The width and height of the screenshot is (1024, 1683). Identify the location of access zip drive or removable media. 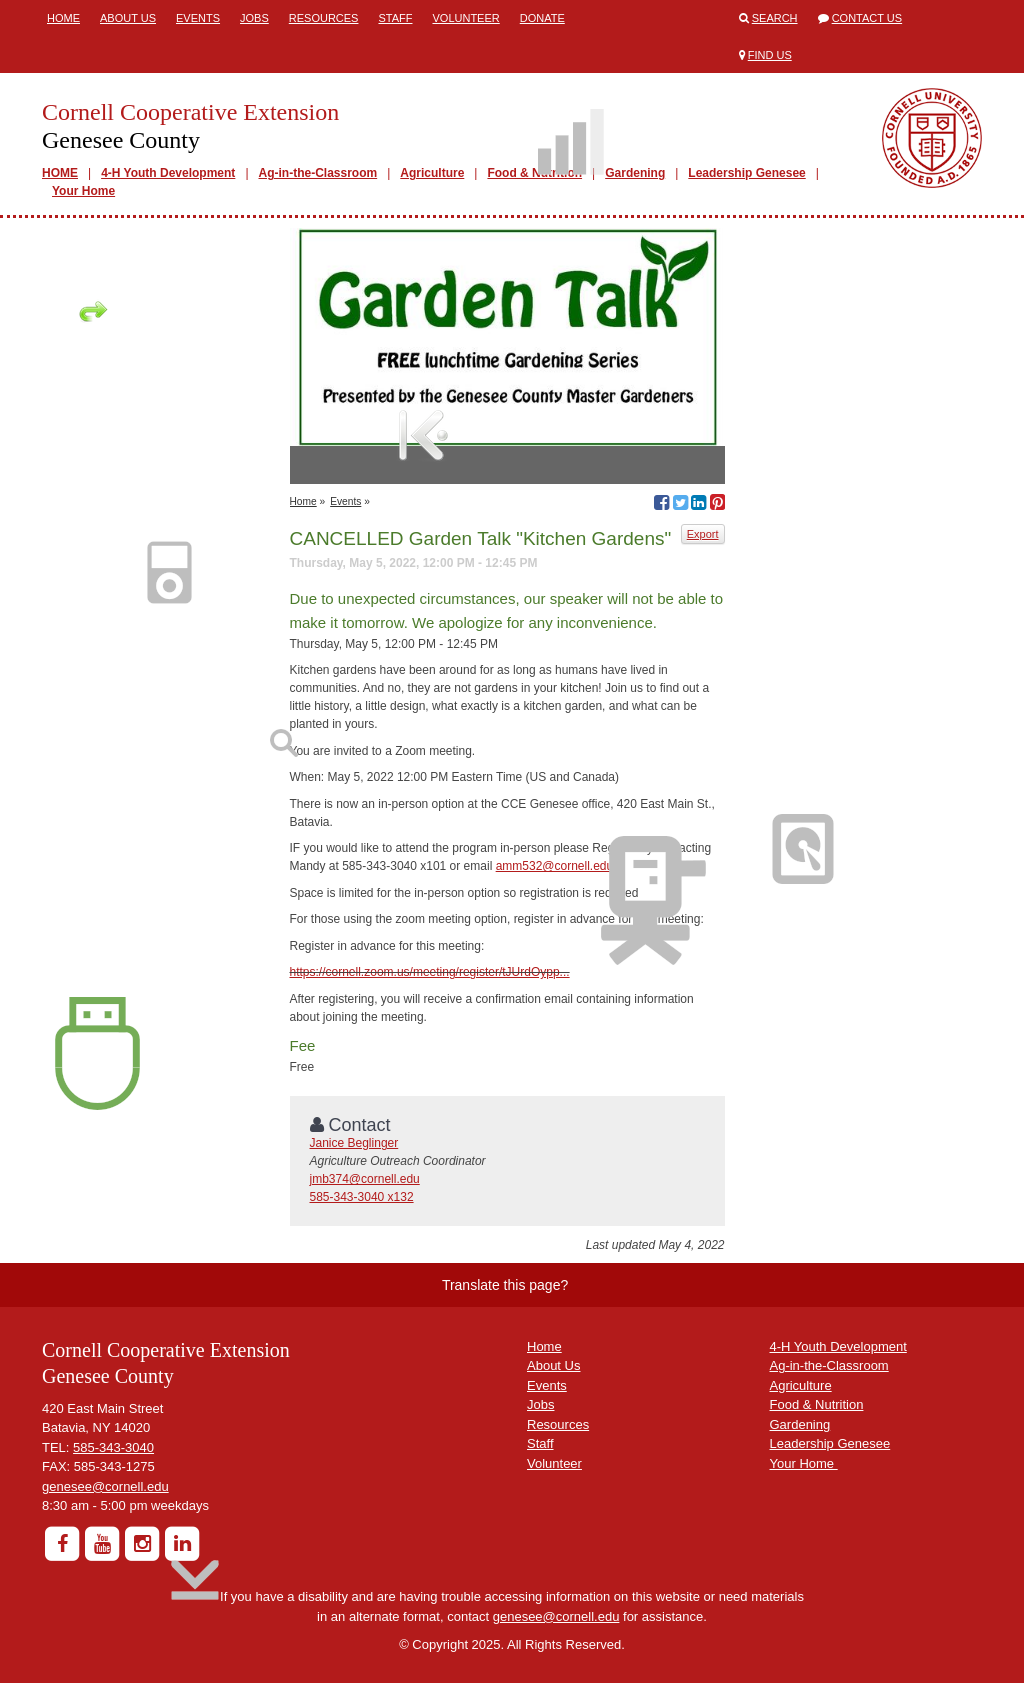
(803, 849).